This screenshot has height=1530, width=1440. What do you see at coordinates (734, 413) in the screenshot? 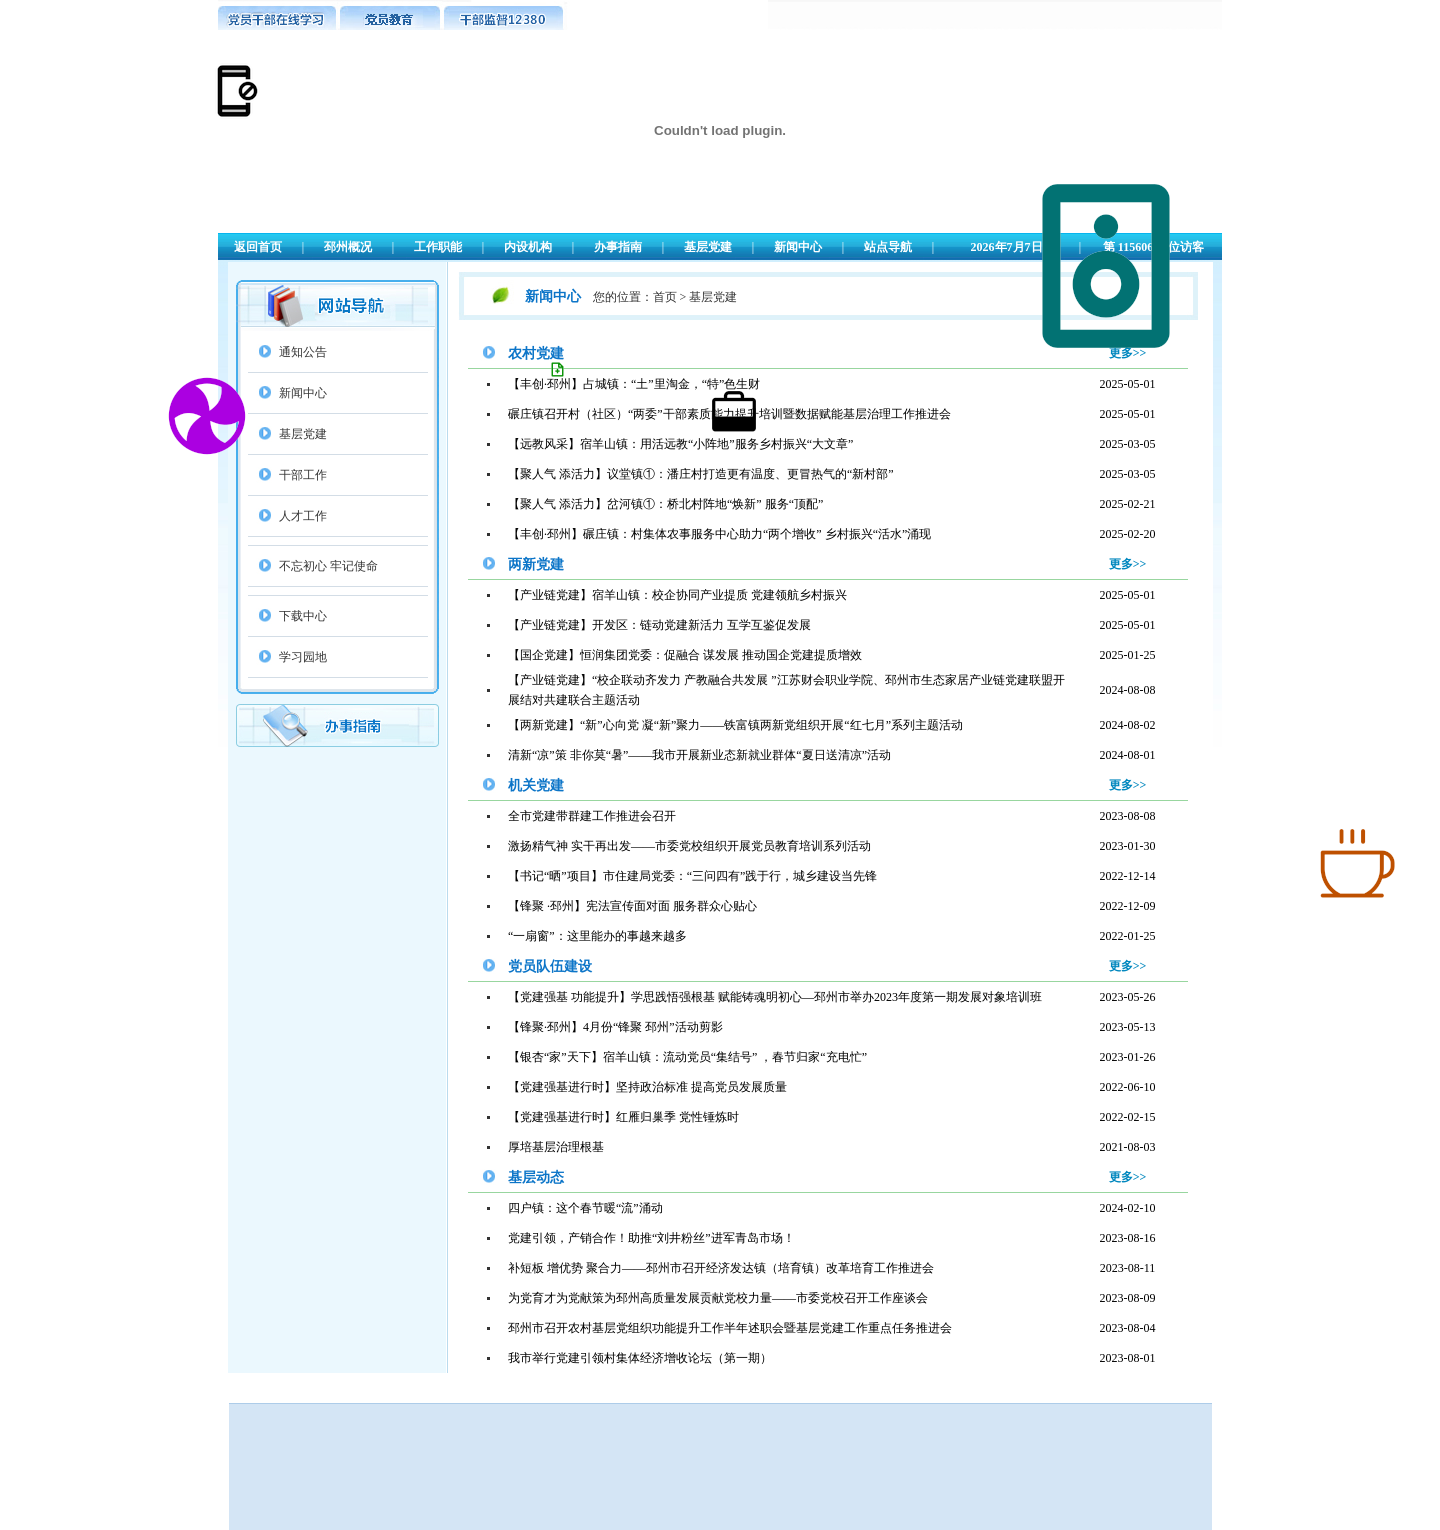
I see `access travel or trip planning features` at bounding box center [734, 413].